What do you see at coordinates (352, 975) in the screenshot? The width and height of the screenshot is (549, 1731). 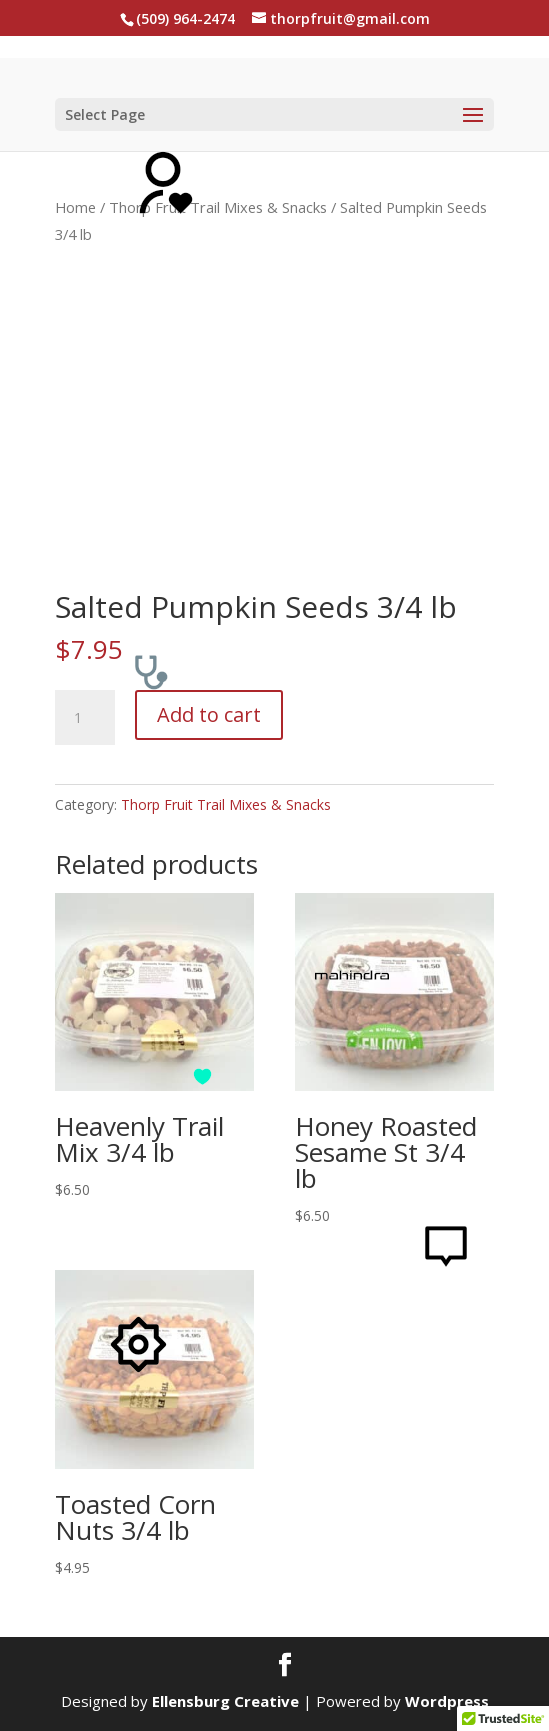 I see `Mahindra company logo` at bounding box center [352, 975].